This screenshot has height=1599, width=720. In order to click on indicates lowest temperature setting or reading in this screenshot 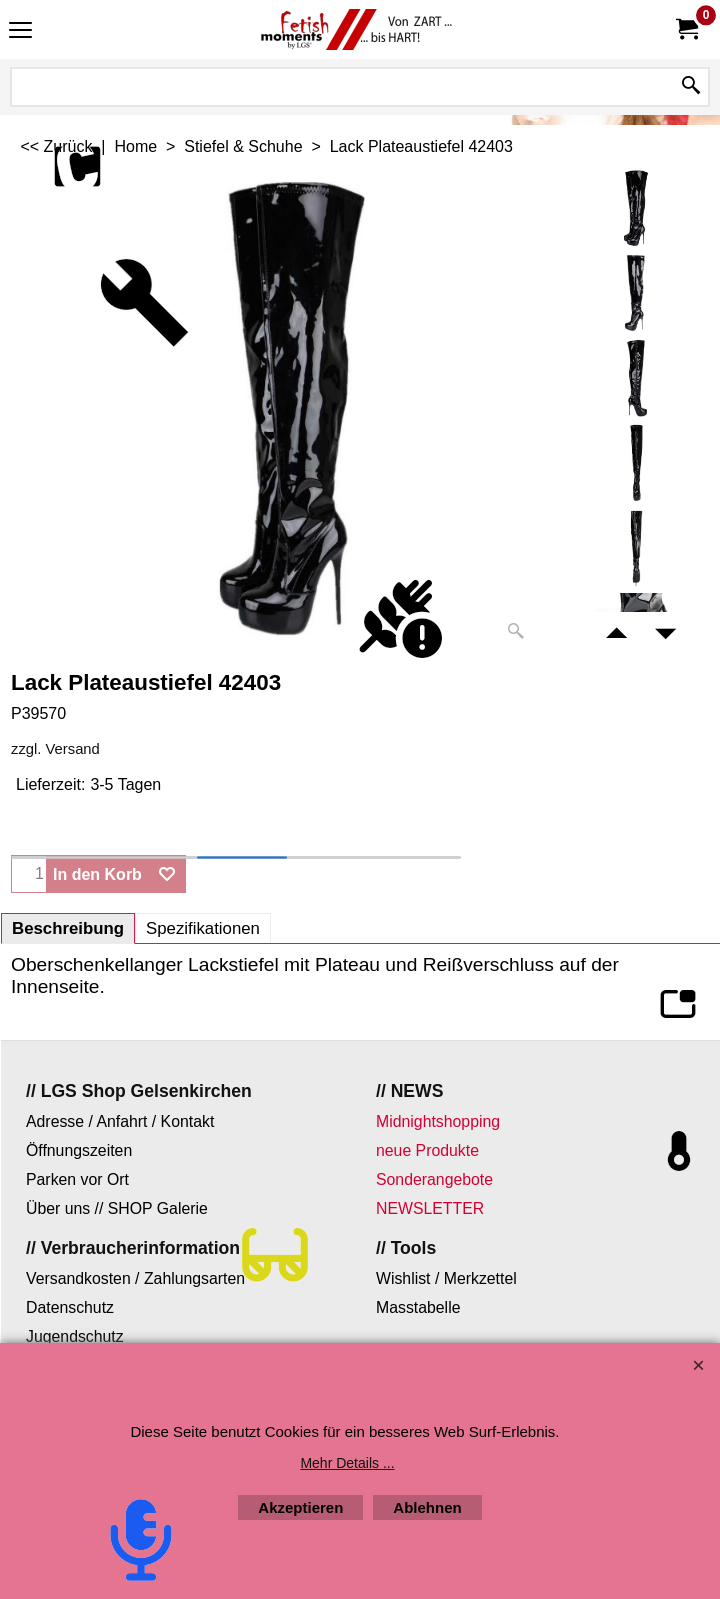, I will do `click(679, 1151)`.